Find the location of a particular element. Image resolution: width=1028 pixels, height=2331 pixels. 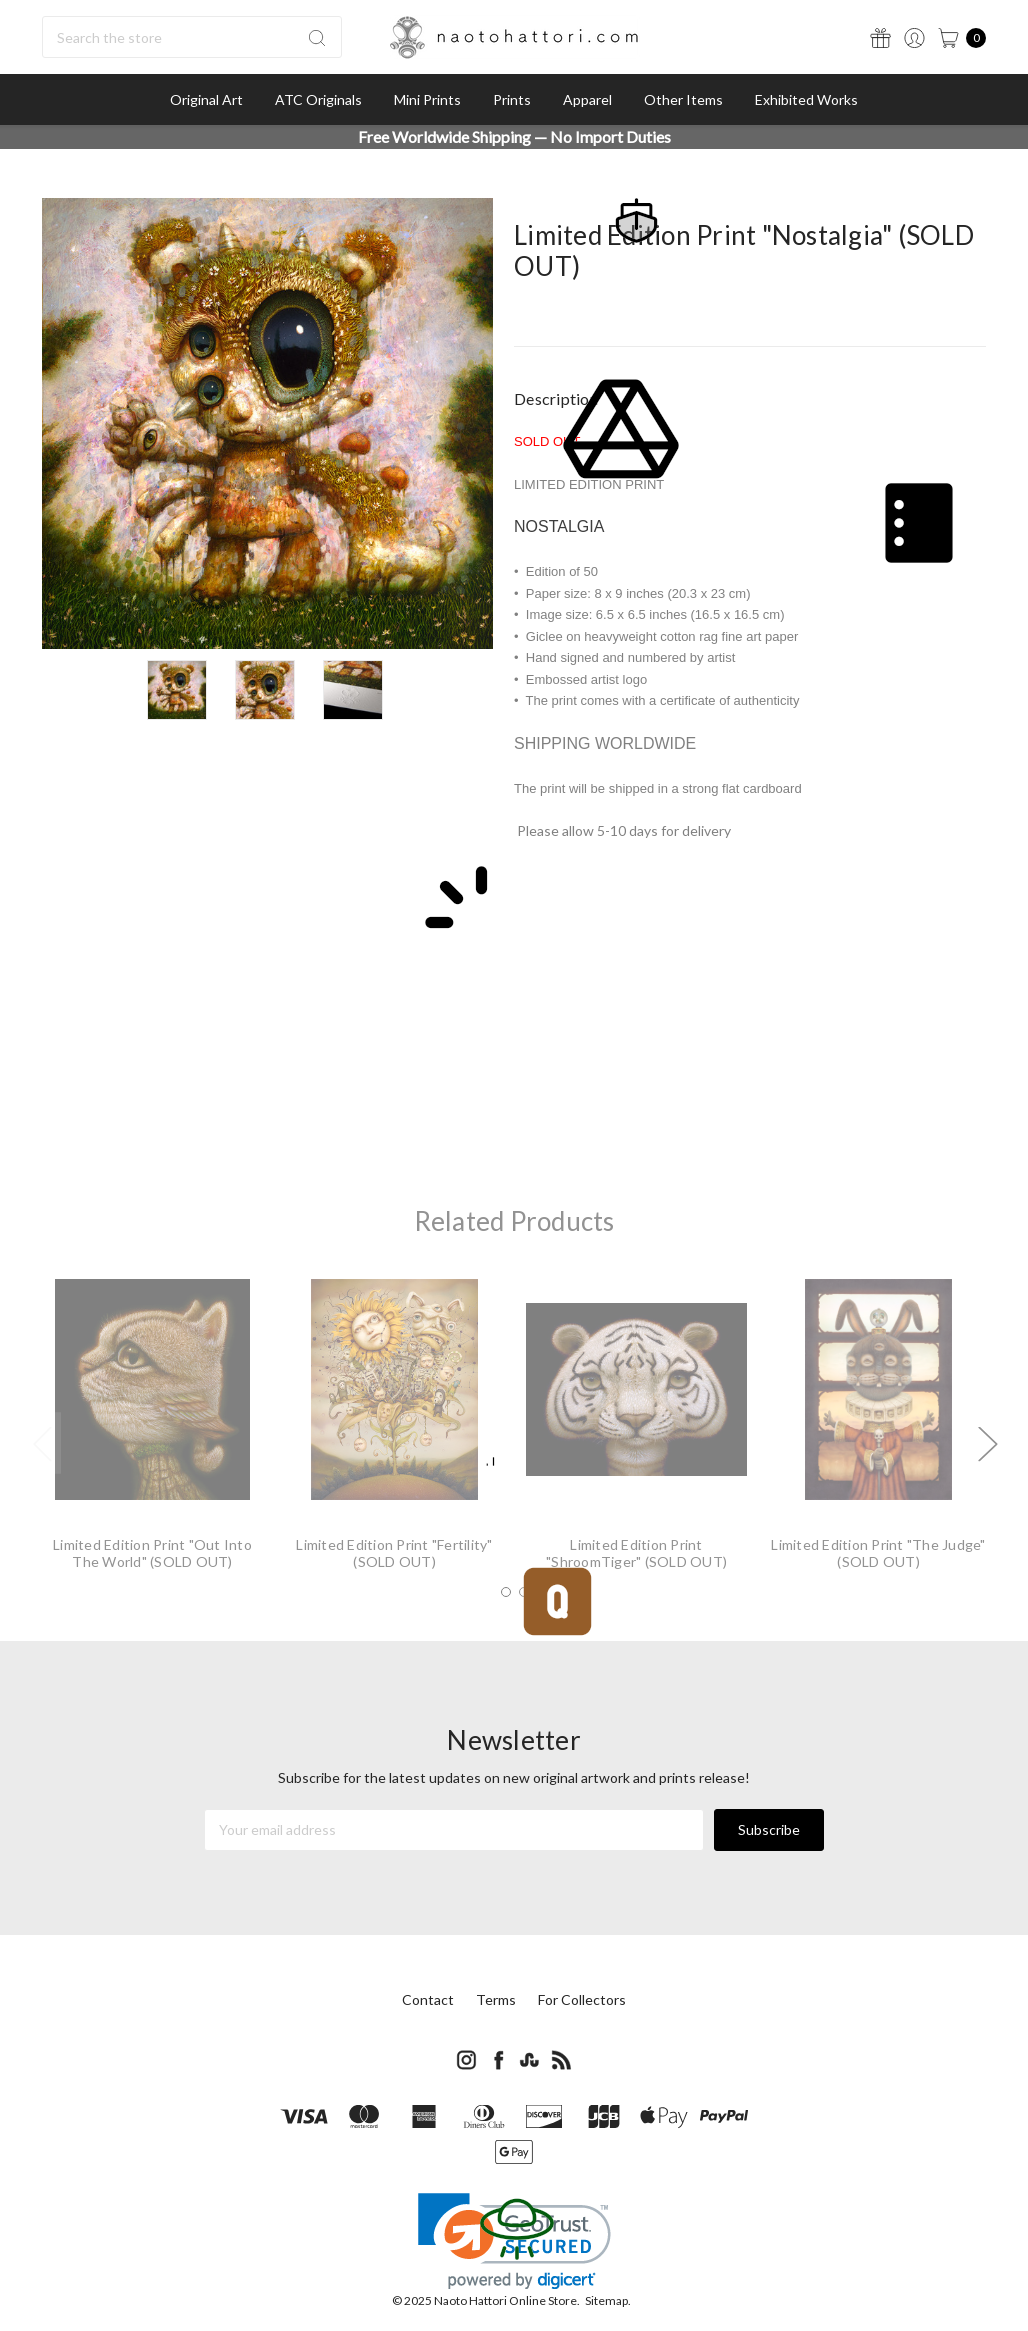

represents the letter Q in a keyboard or text input is located at coordinates (557, 1601).